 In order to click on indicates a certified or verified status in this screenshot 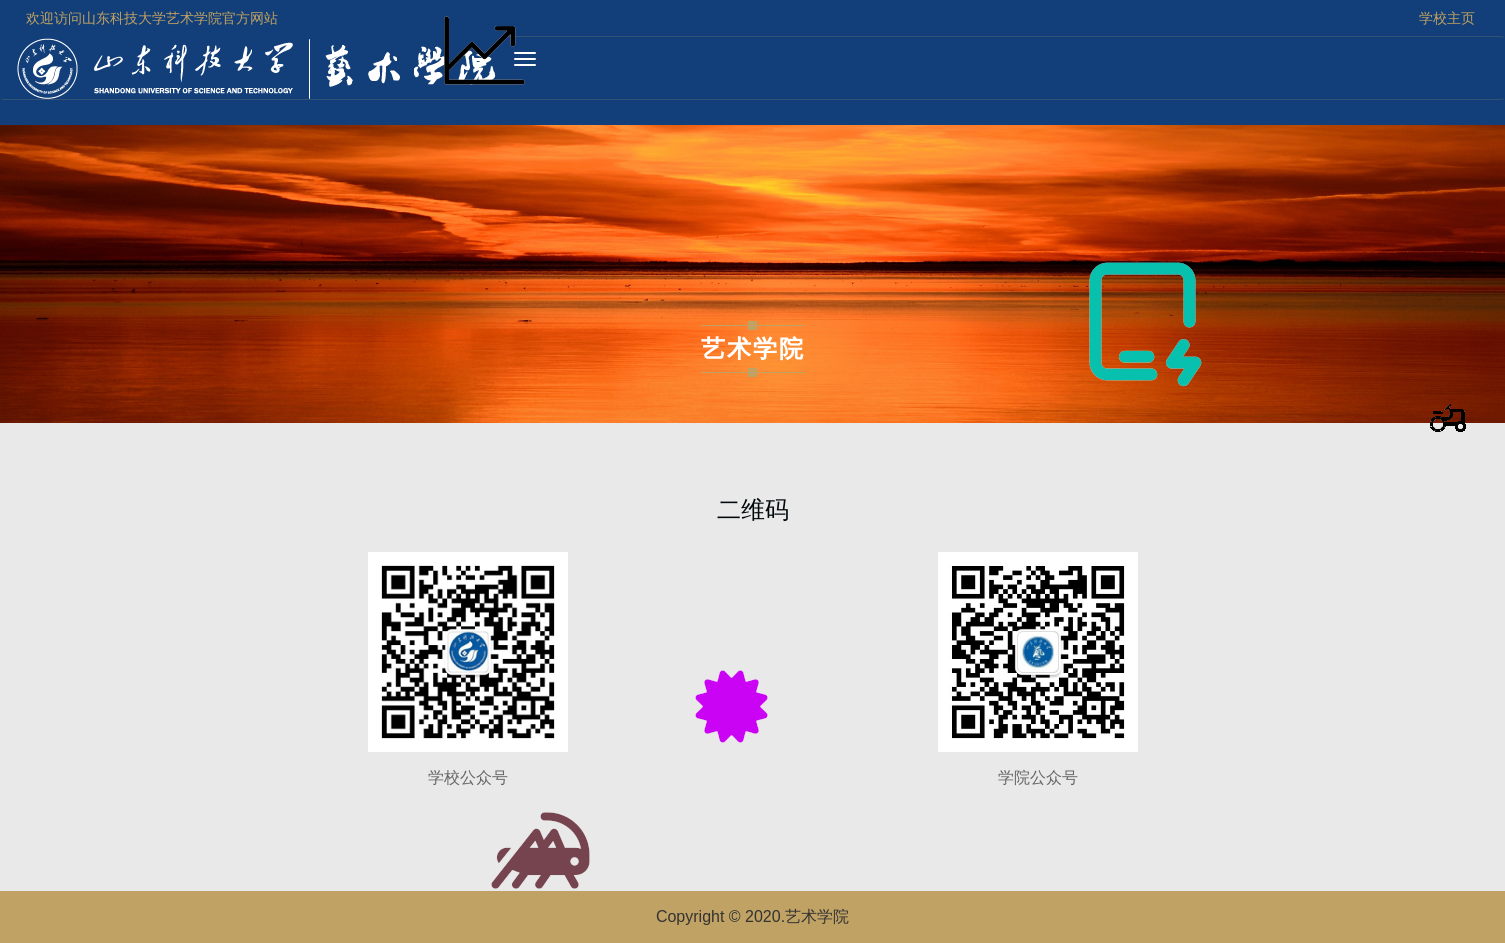, I will do `click(731, 706)`.